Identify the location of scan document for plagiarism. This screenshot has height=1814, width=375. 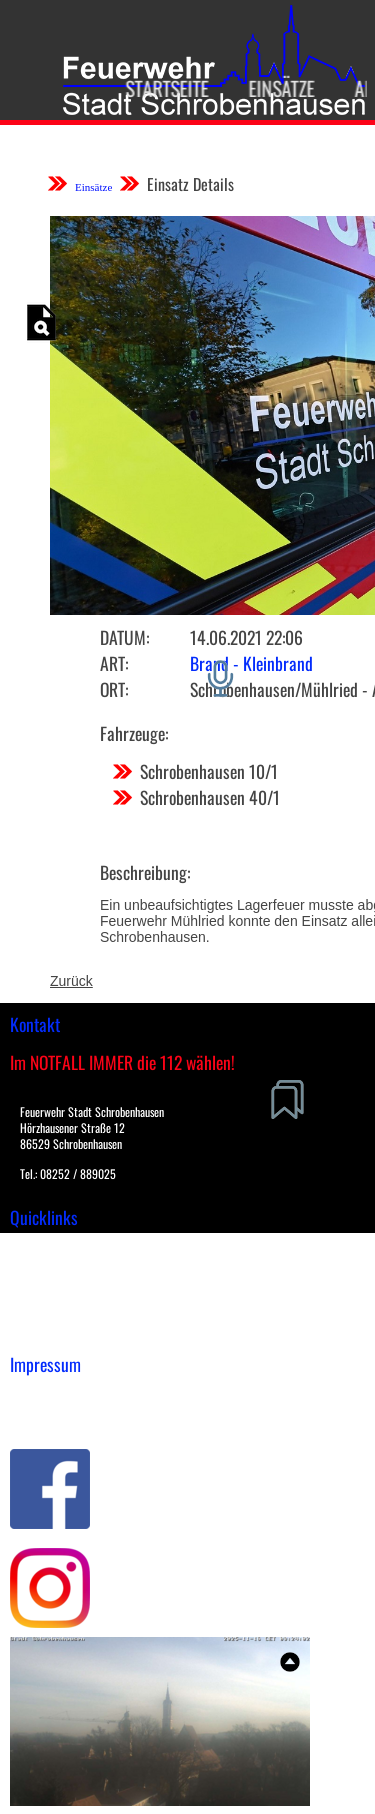
(41, 322).